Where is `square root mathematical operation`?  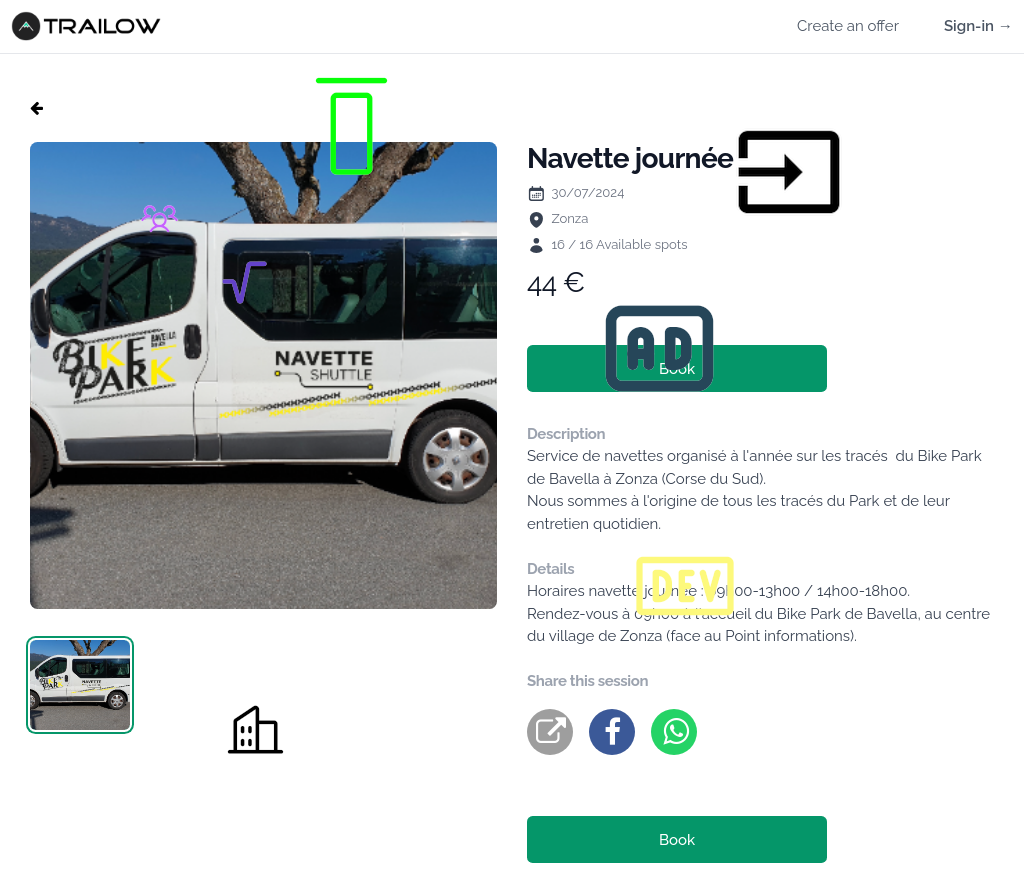 square root mathematical operation is located at coordinates (244, 281).